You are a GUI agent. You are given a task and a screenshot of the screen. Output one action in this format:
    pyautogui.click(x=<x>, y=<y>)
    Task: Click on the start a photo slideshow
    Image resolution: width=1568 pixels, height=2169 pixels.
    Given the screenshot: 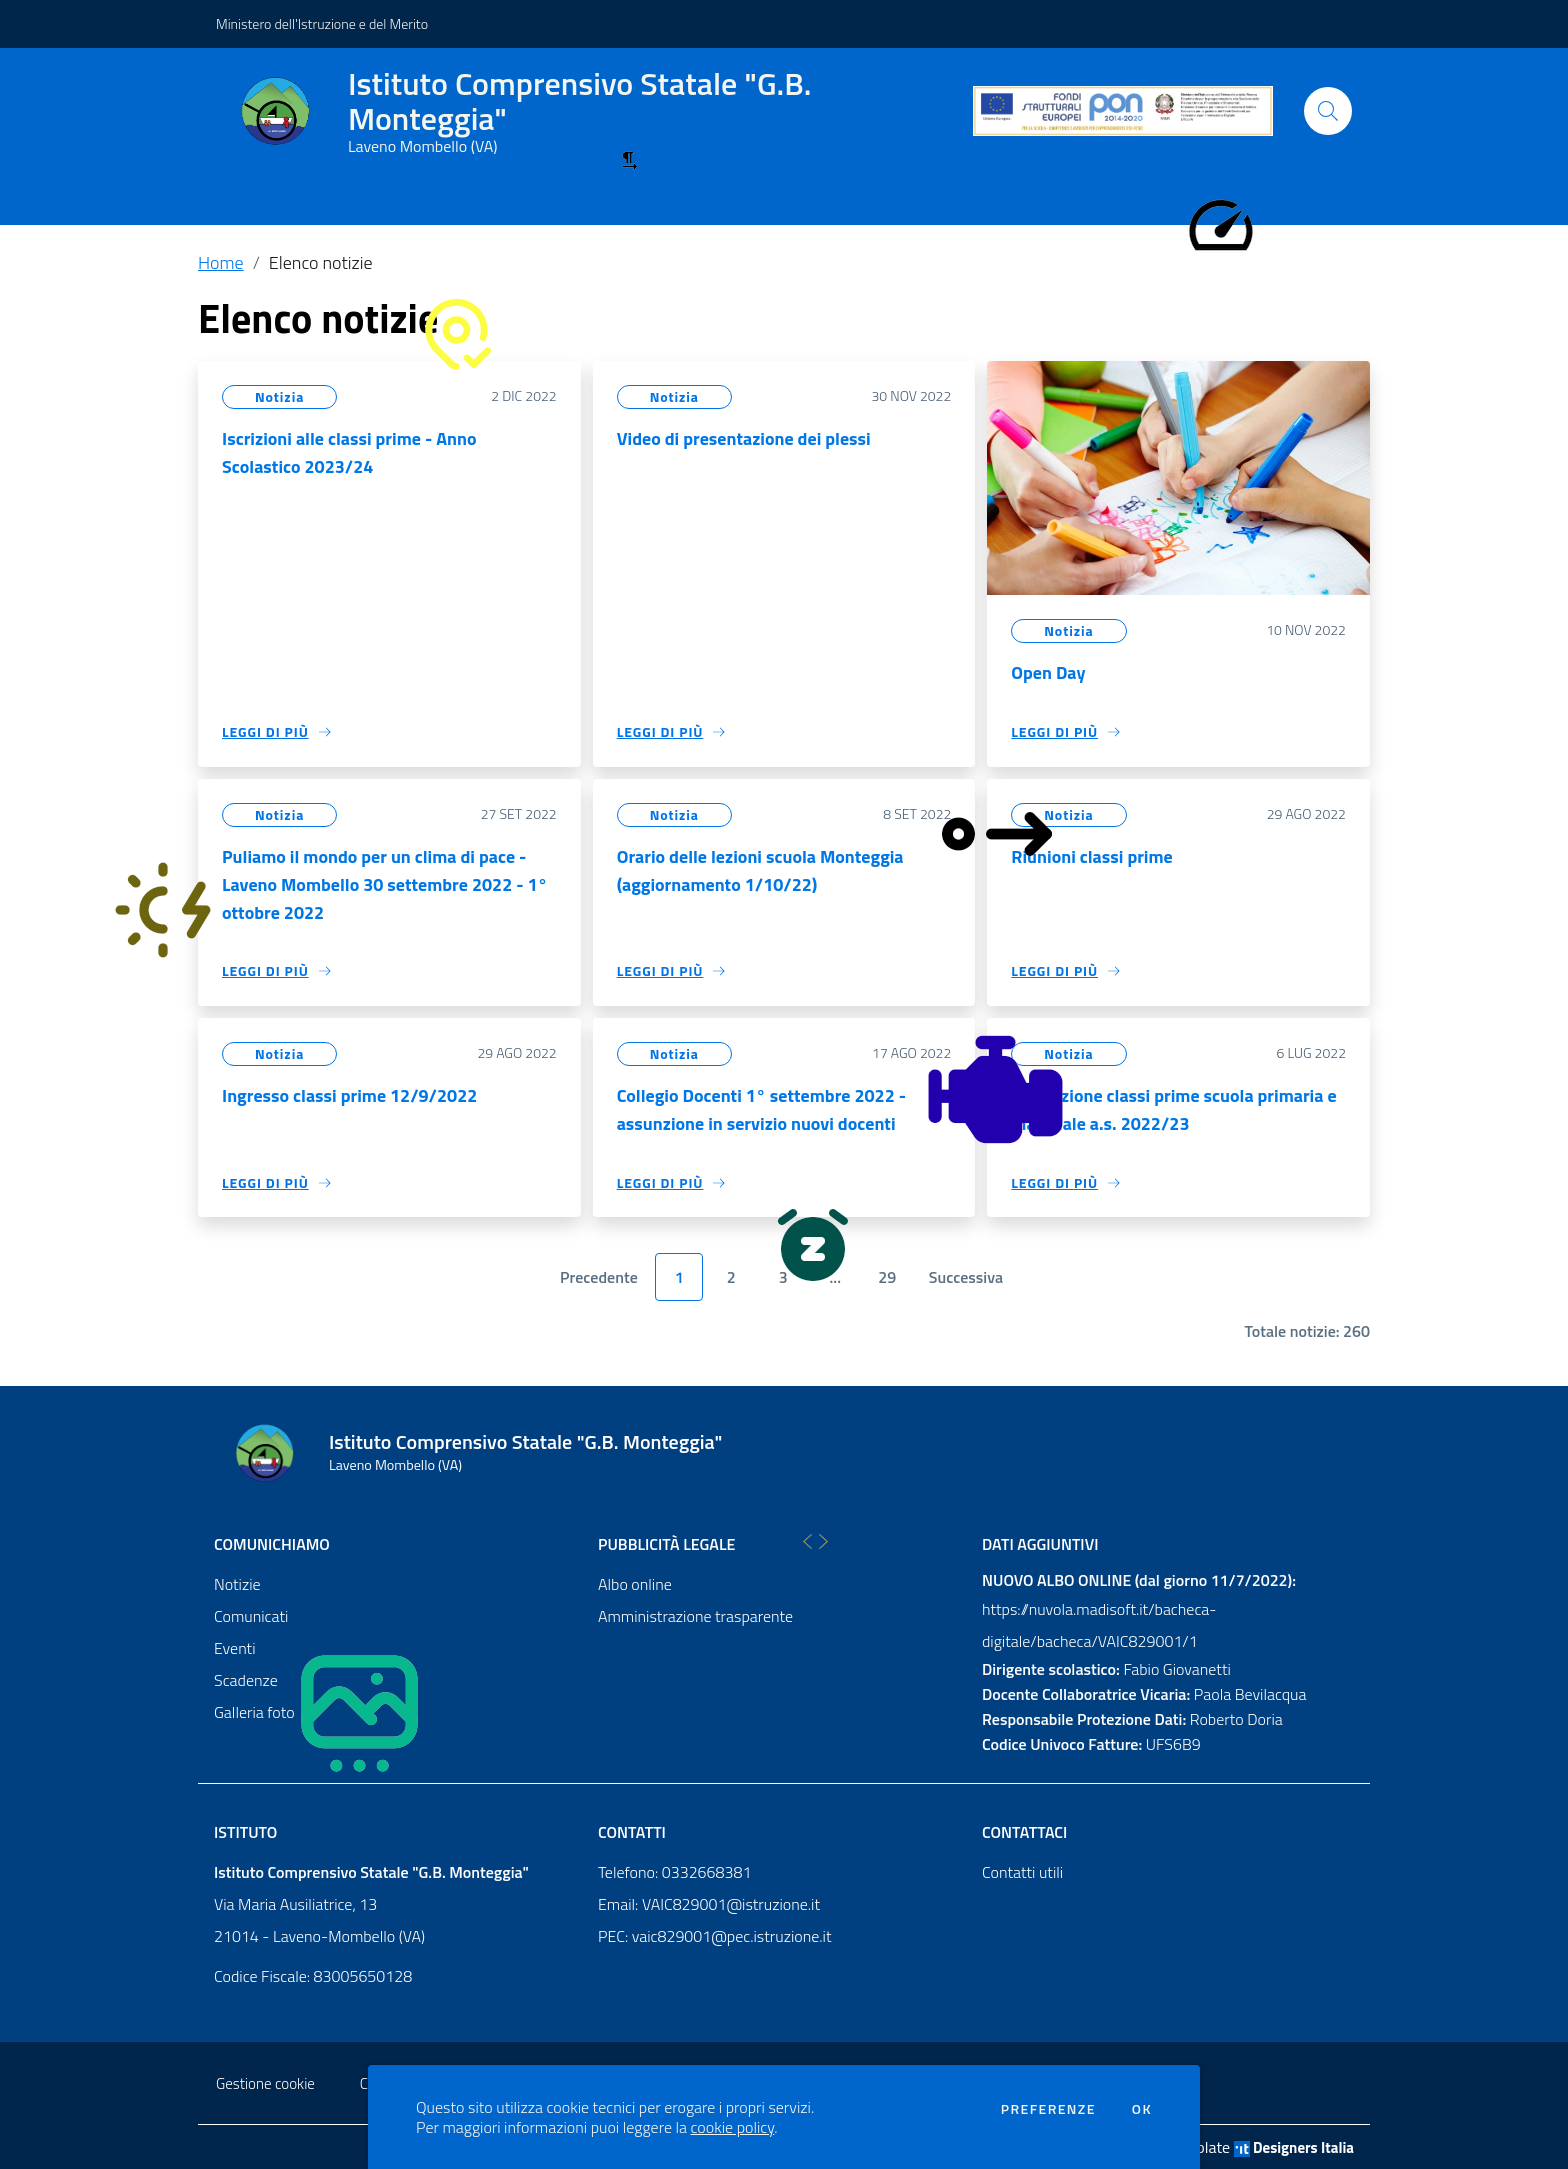 What is the action you would take?
    pyautogui.click(x=359, y=1713)
    